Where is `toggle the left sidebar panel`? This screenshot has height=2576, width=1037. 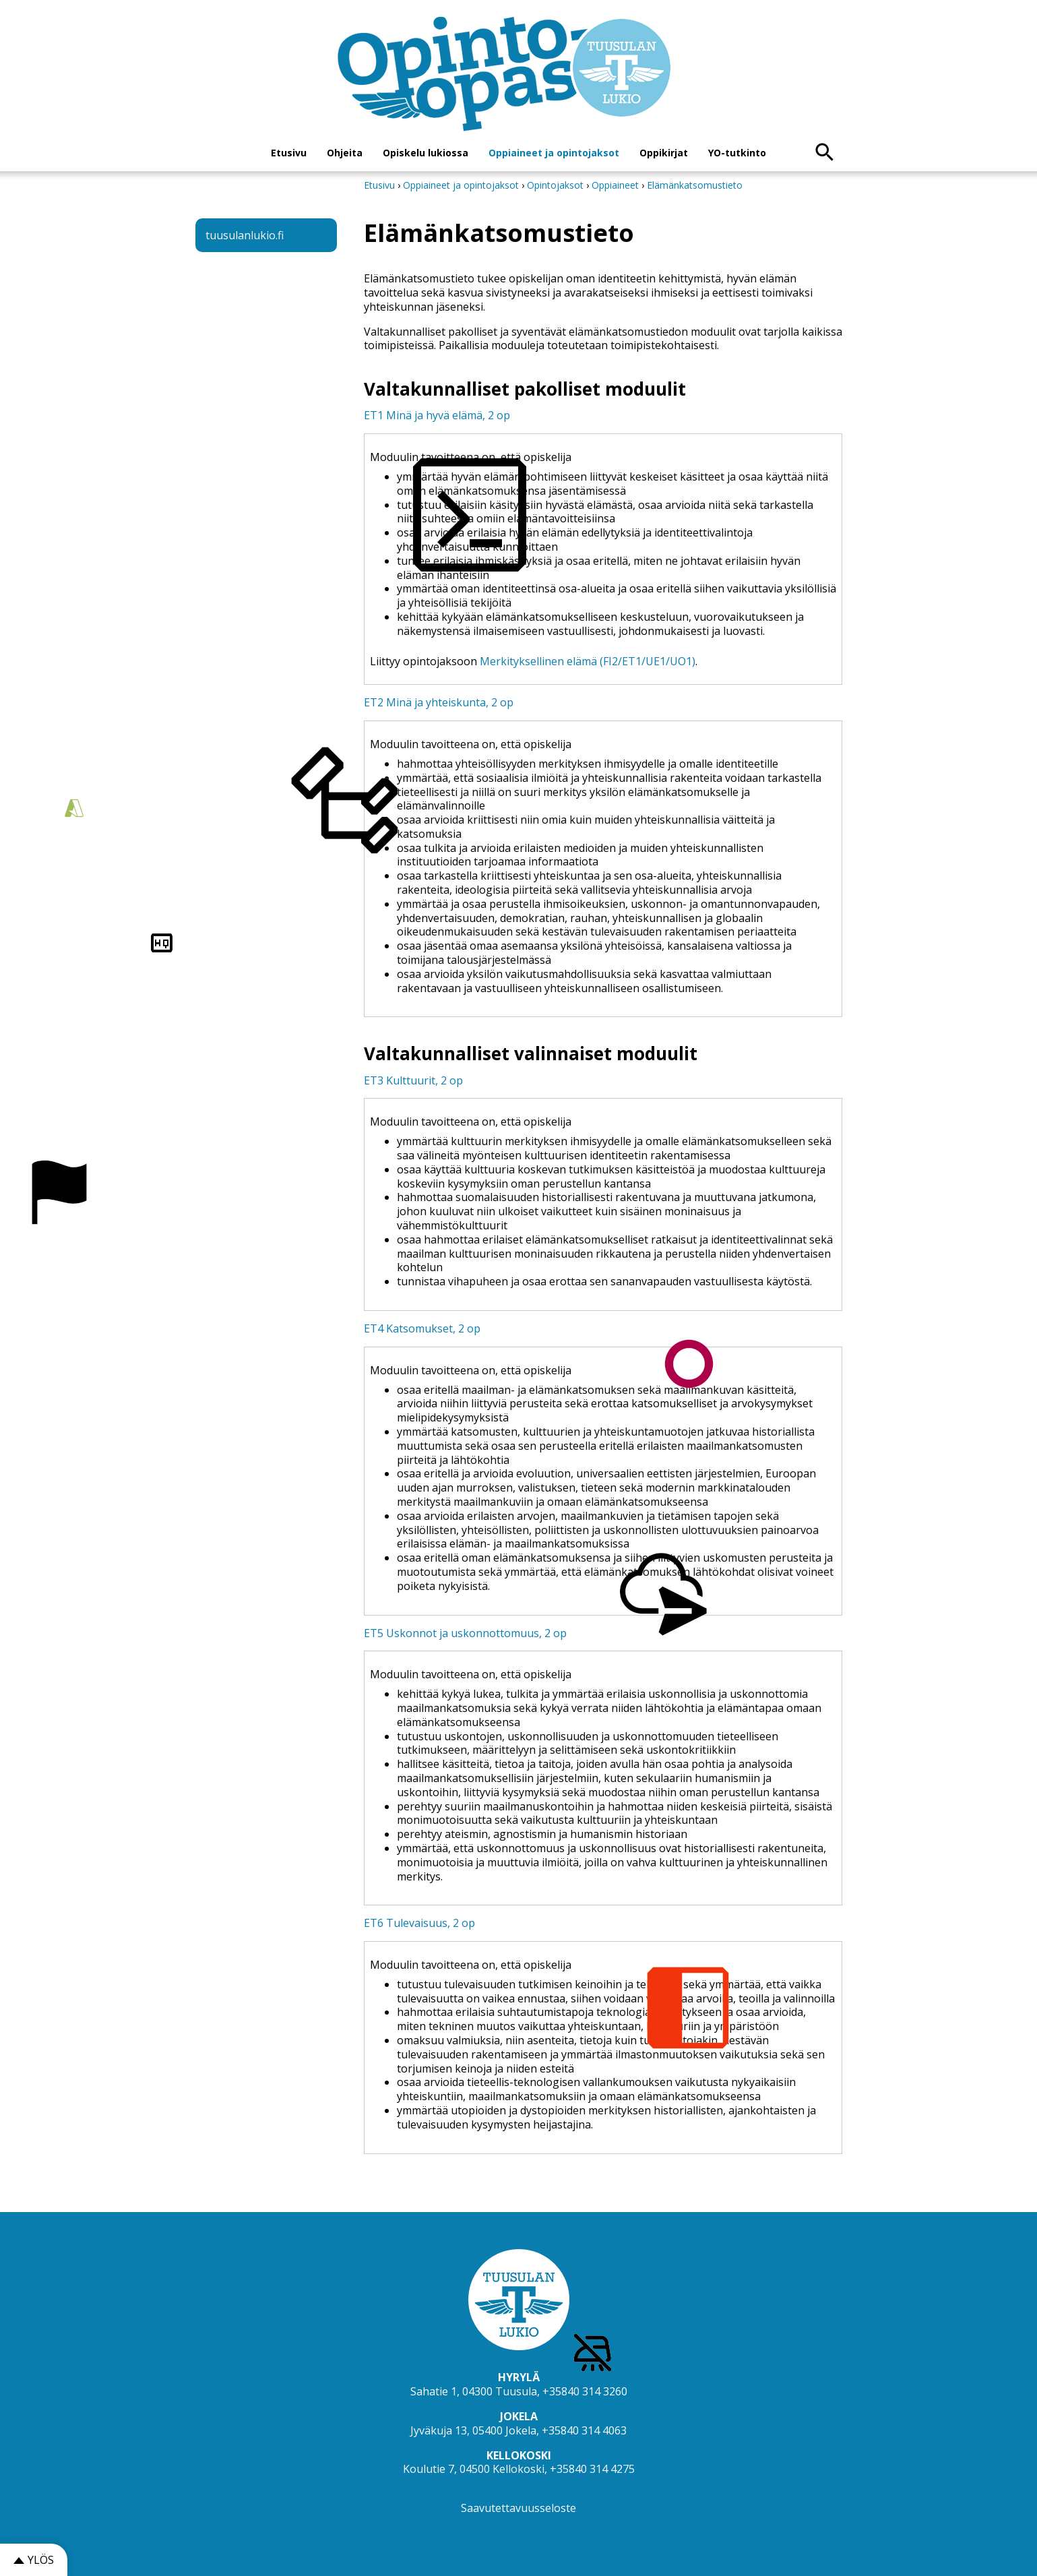 toggle the left sidebar panel is located at coordinates (688, 2008).